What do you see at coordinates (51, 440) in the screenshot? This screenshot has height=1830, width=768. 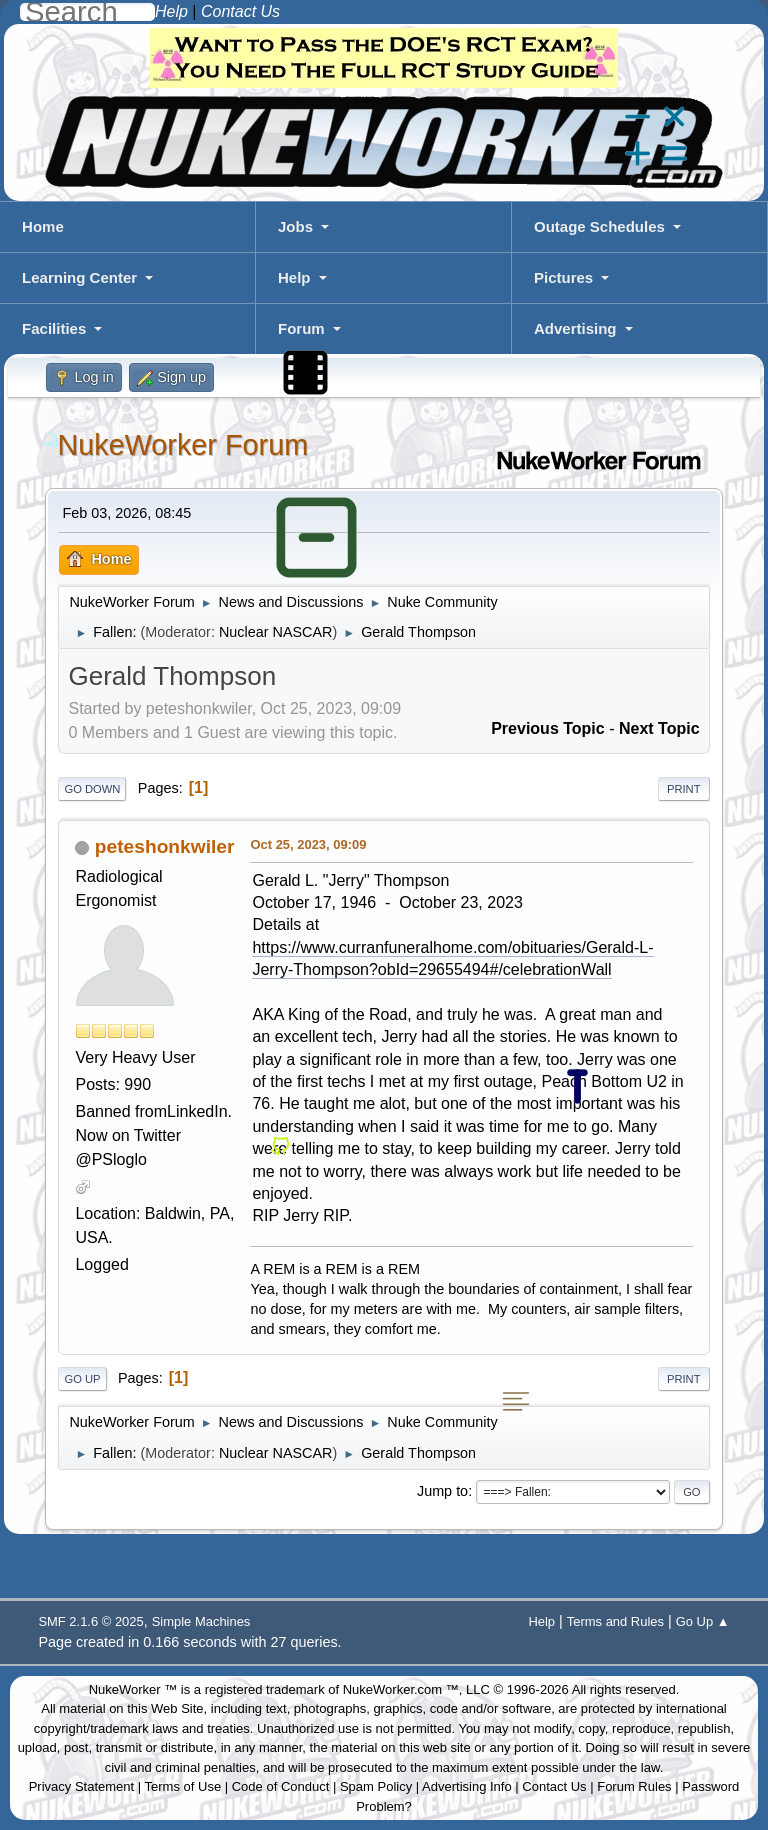 I see `open a markdown file` at bounding box center [51, 440].